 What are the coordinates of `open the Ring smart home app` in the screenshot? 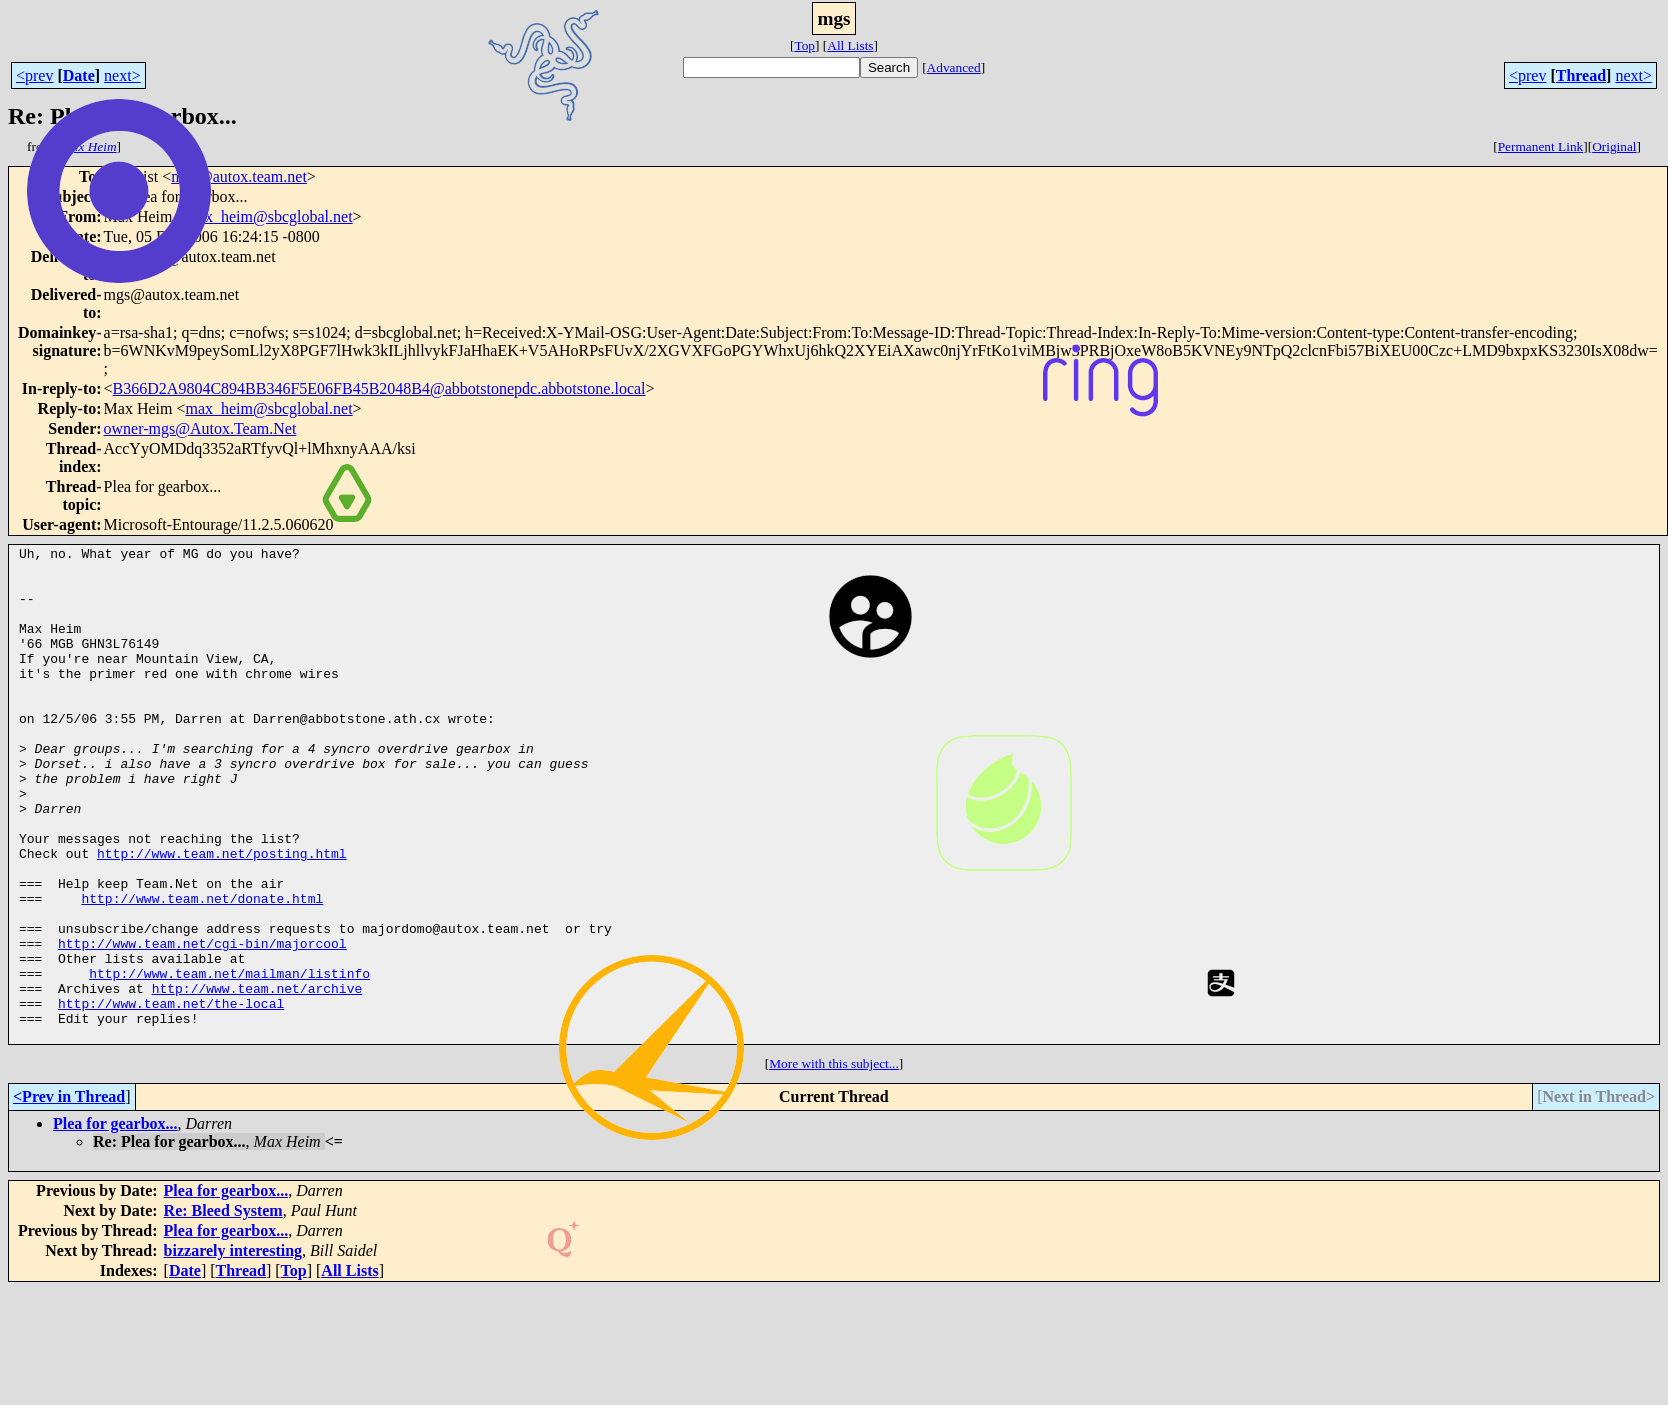 It's located at (1100, 380).